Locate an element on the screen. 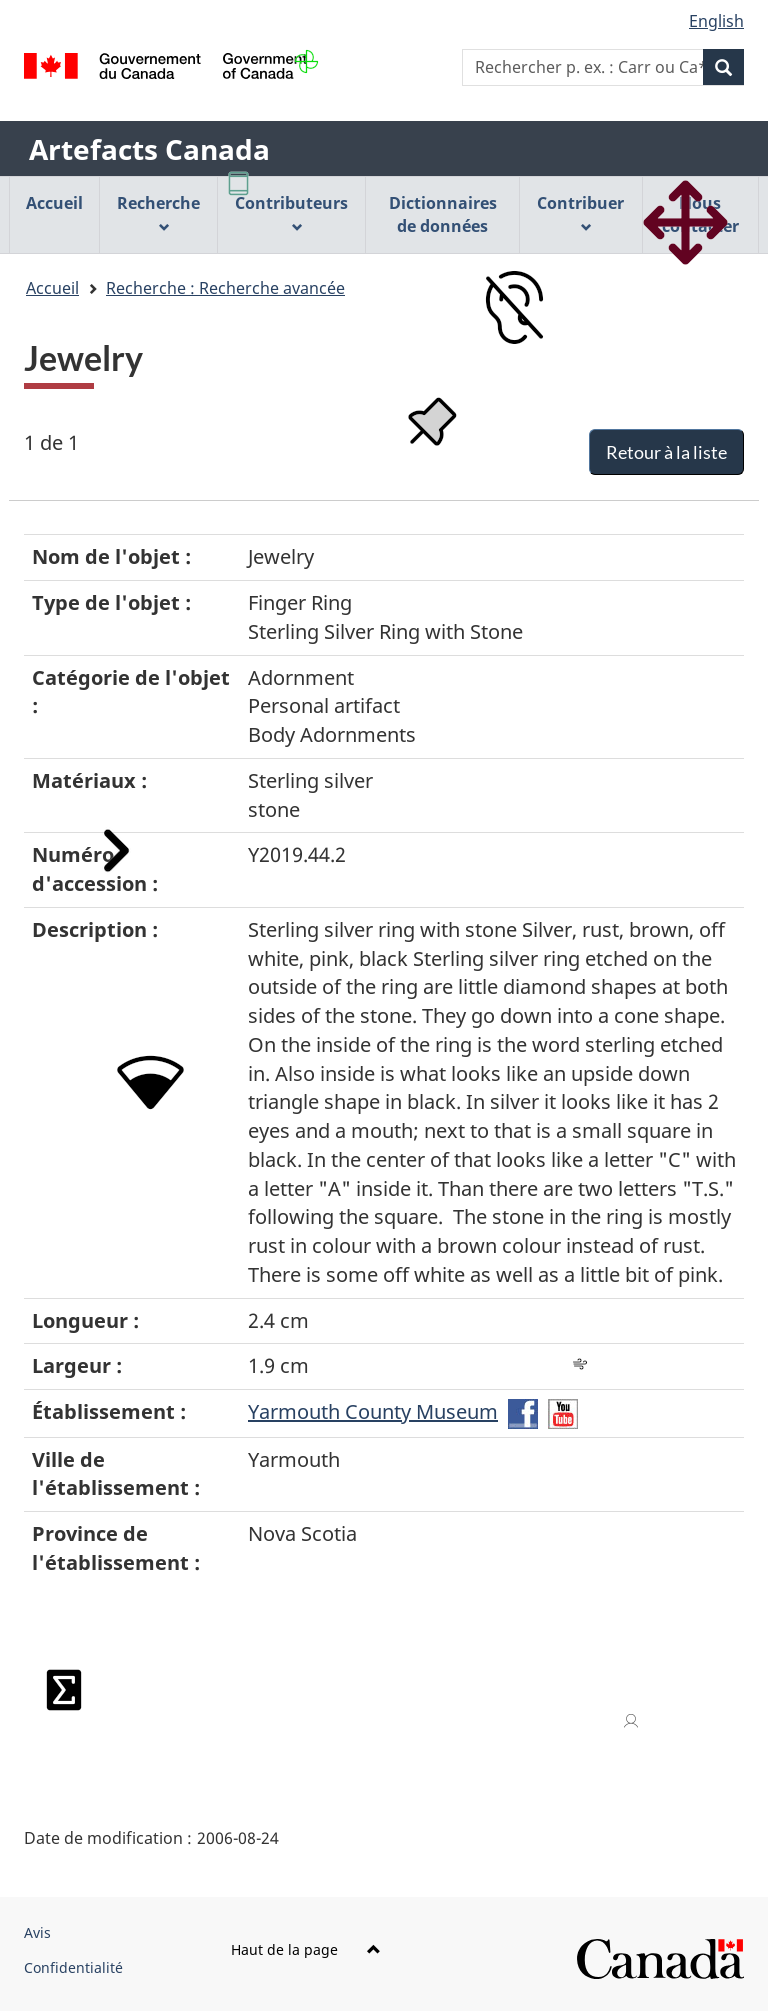  indicates current wind conditions is located at coordinates (580, 1364).